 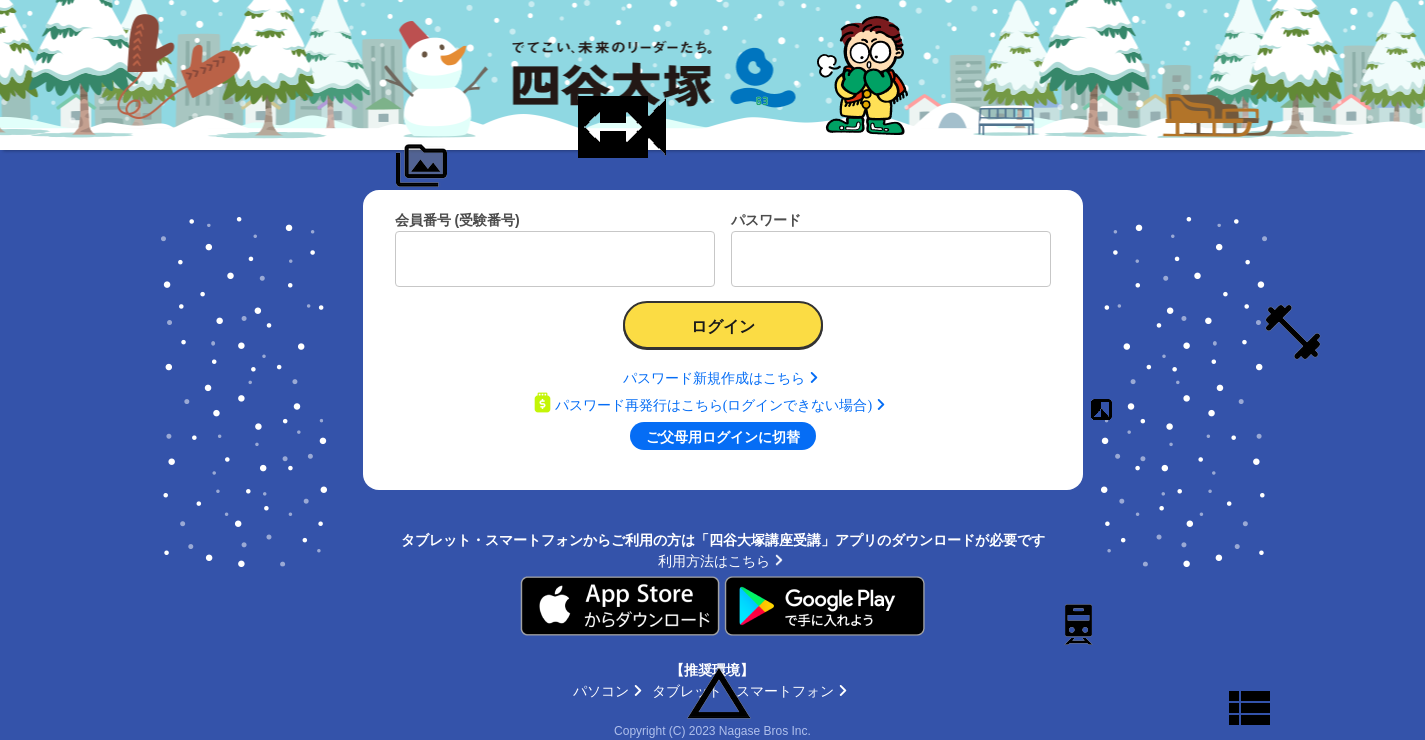 I want to click on view change history or version log, so click(x=719, y=693).